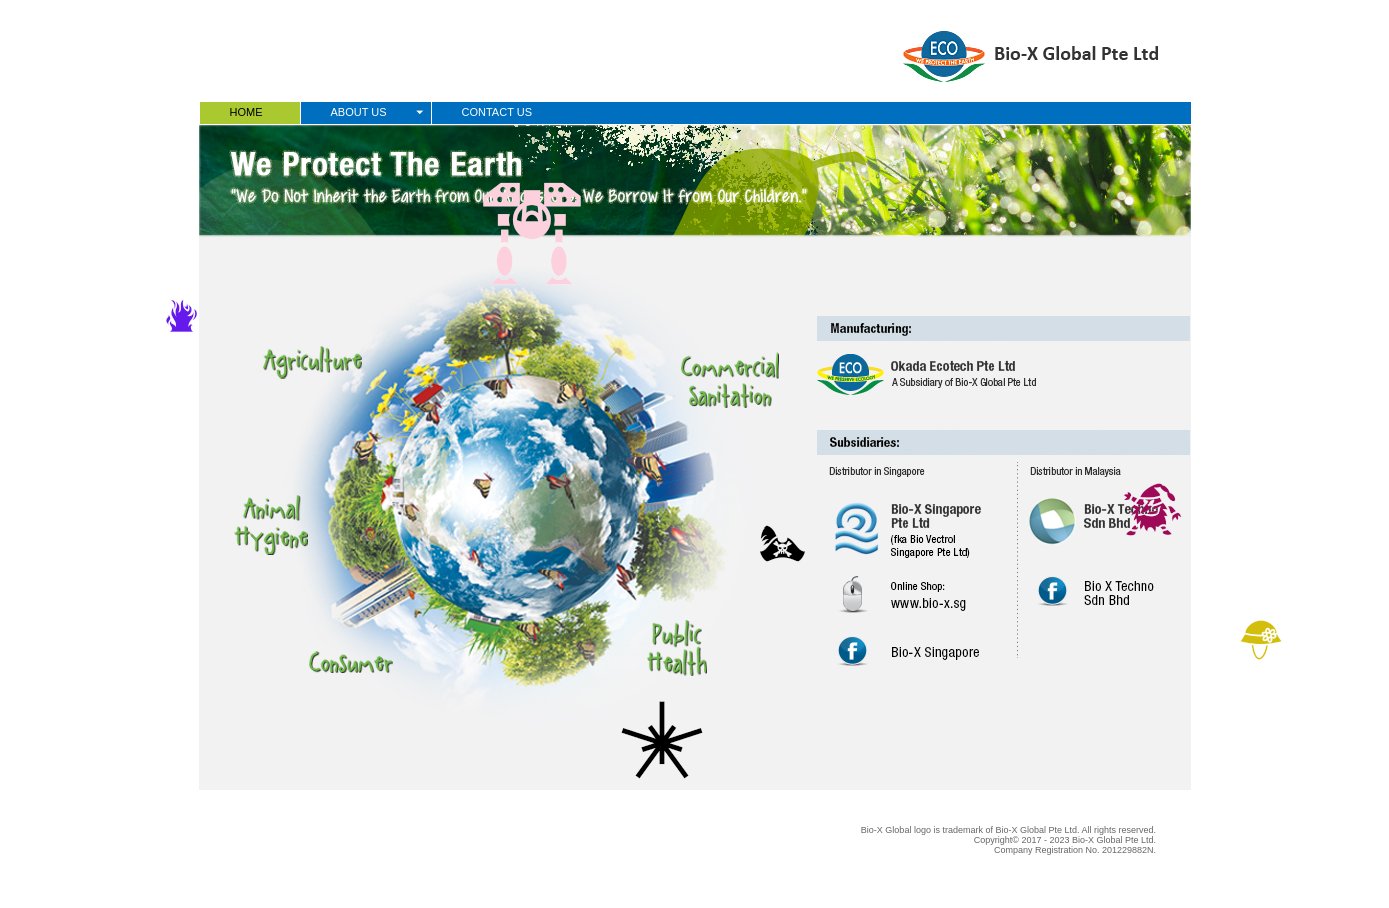 Image resolution: width=1389 pixels, height=908 pixels. I want to click on select pirate character or theme, so click(782, 543).